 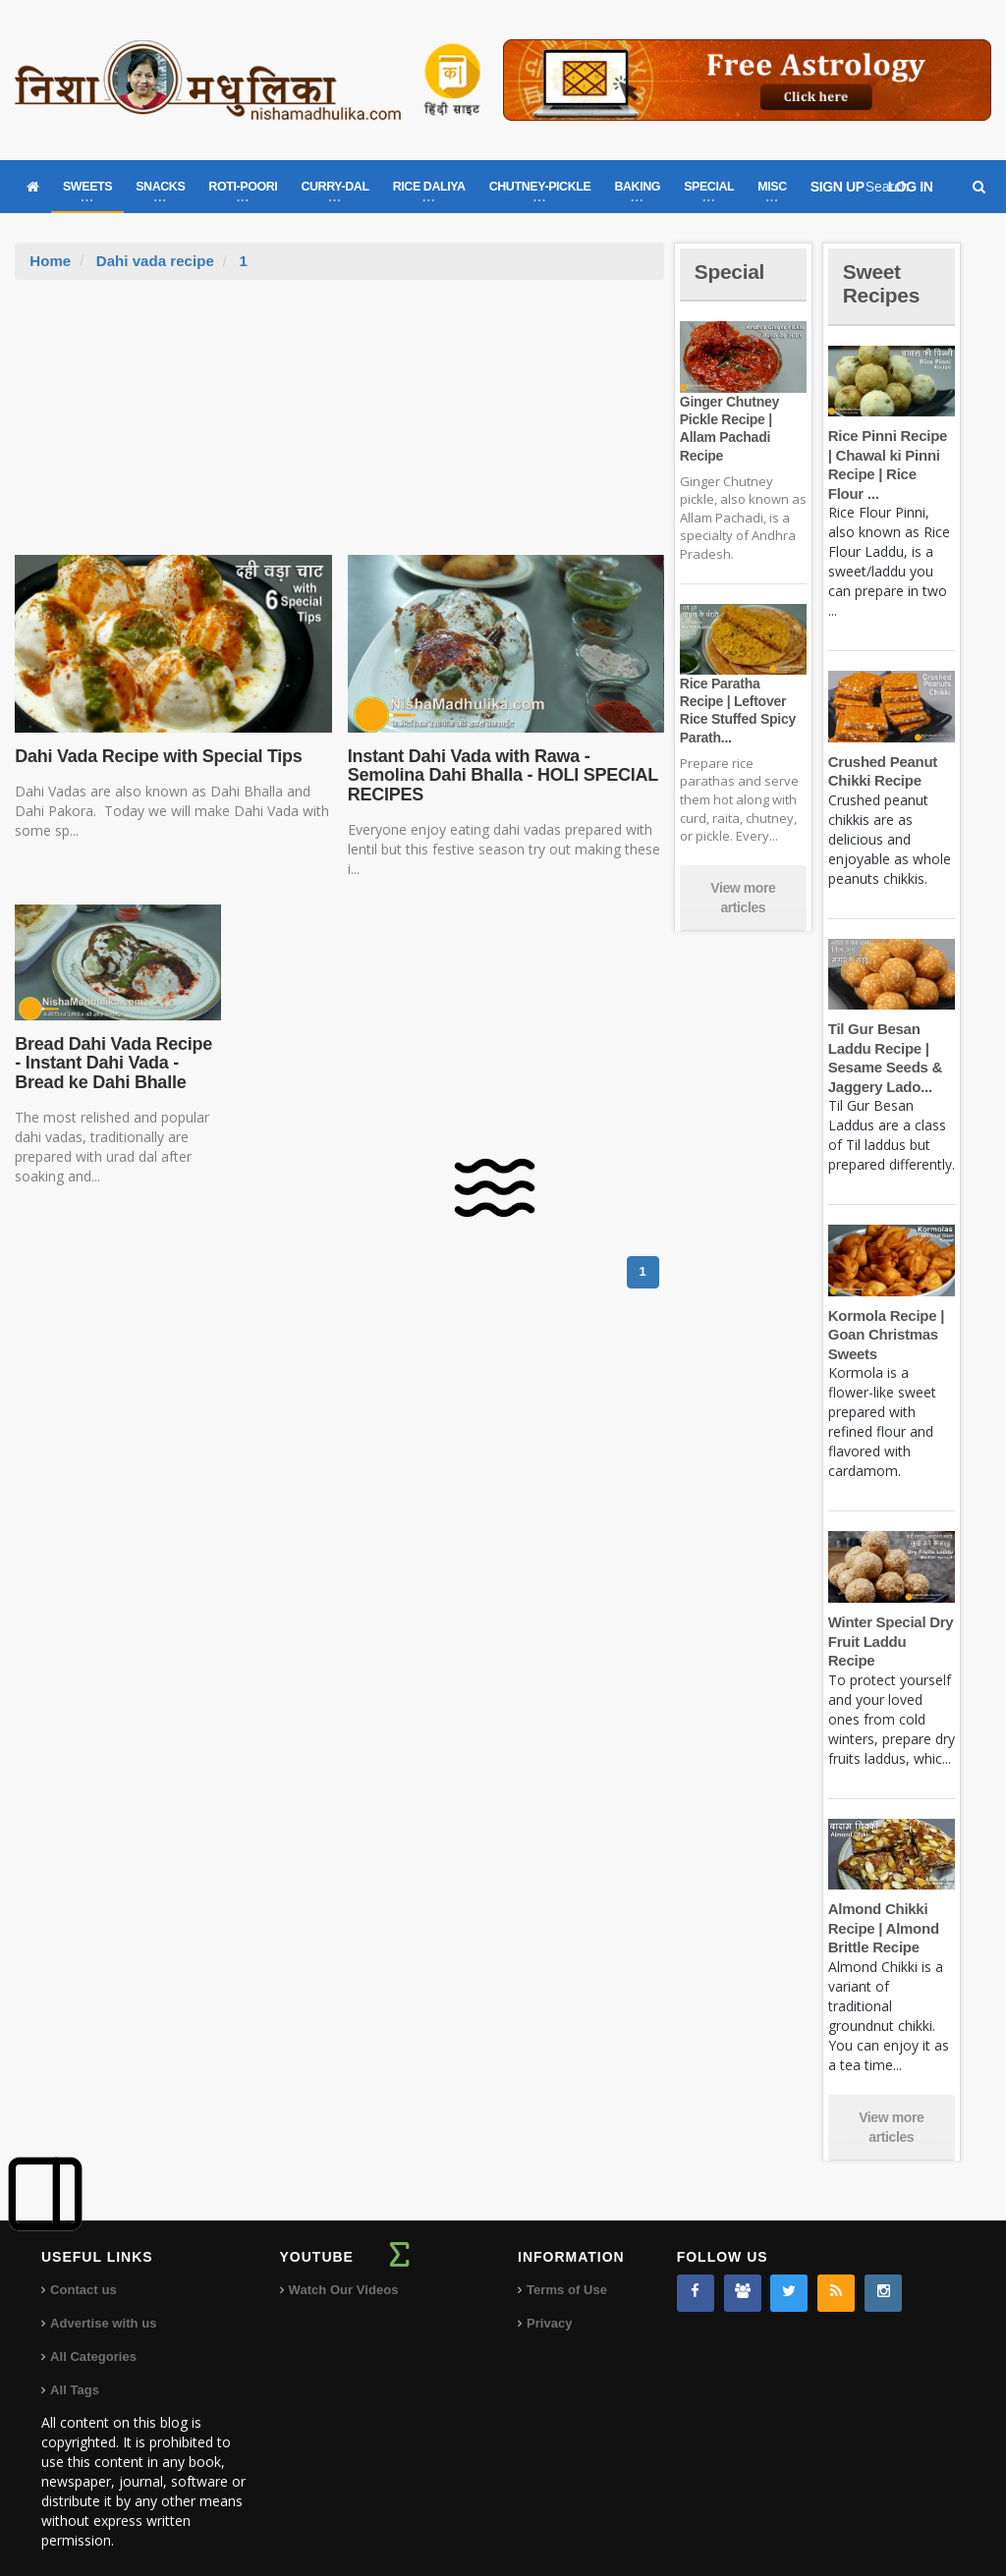 What do you see at coordinates (399, 2254) in the screenshot?
I see `calculate sum or total` at bounding box center [399, 2254].